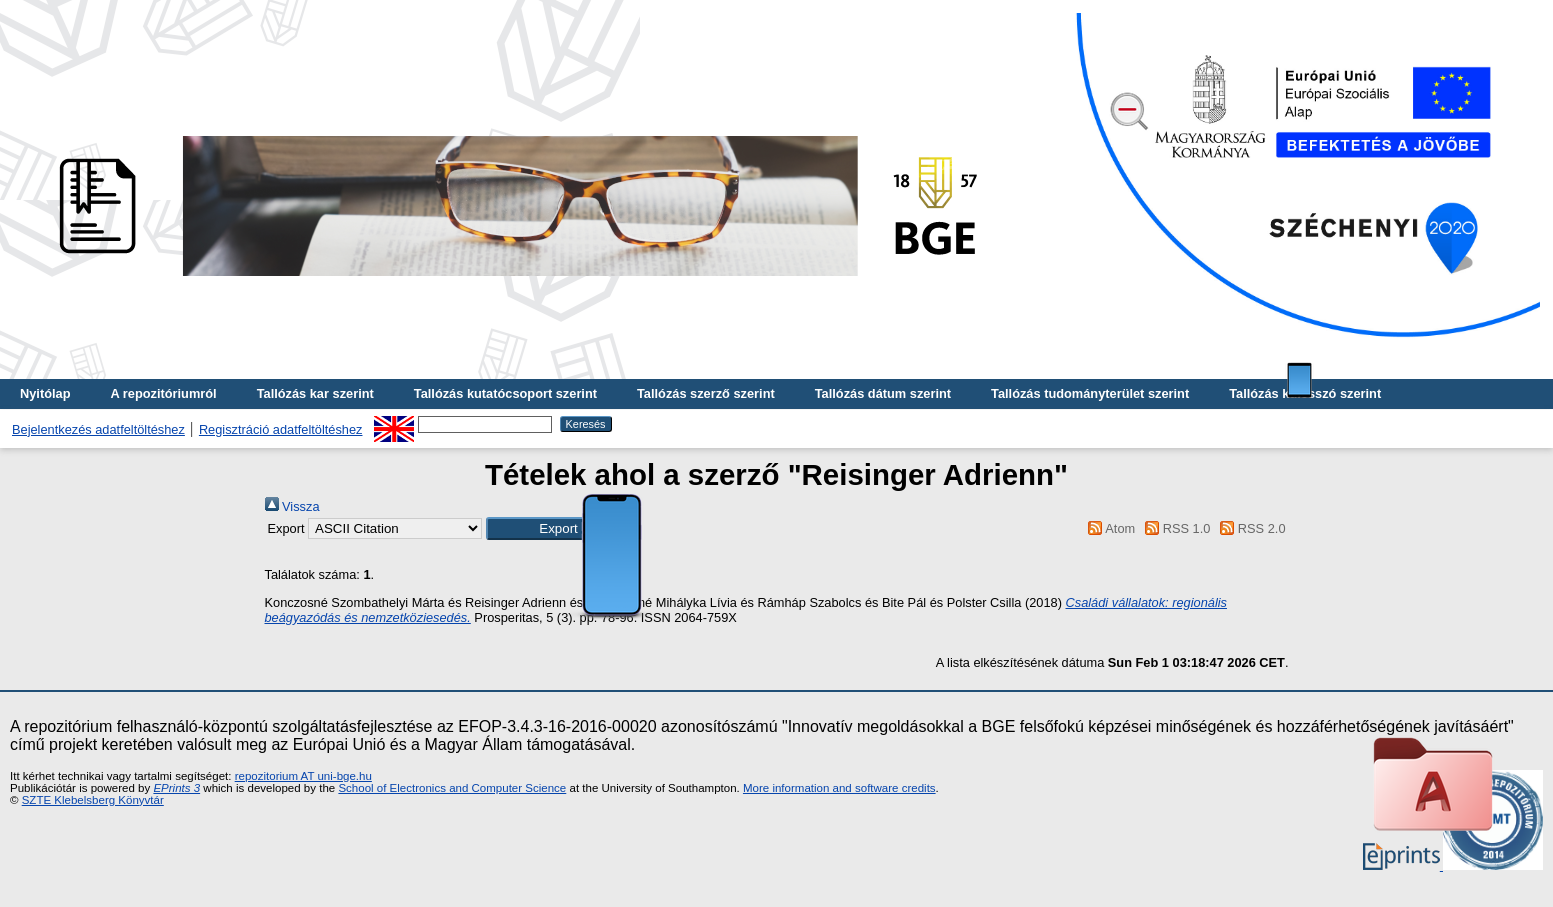 This screenshot has width=1553, height=907. I want to click on iPad device with cellular connectivity, so click(1299, 380).